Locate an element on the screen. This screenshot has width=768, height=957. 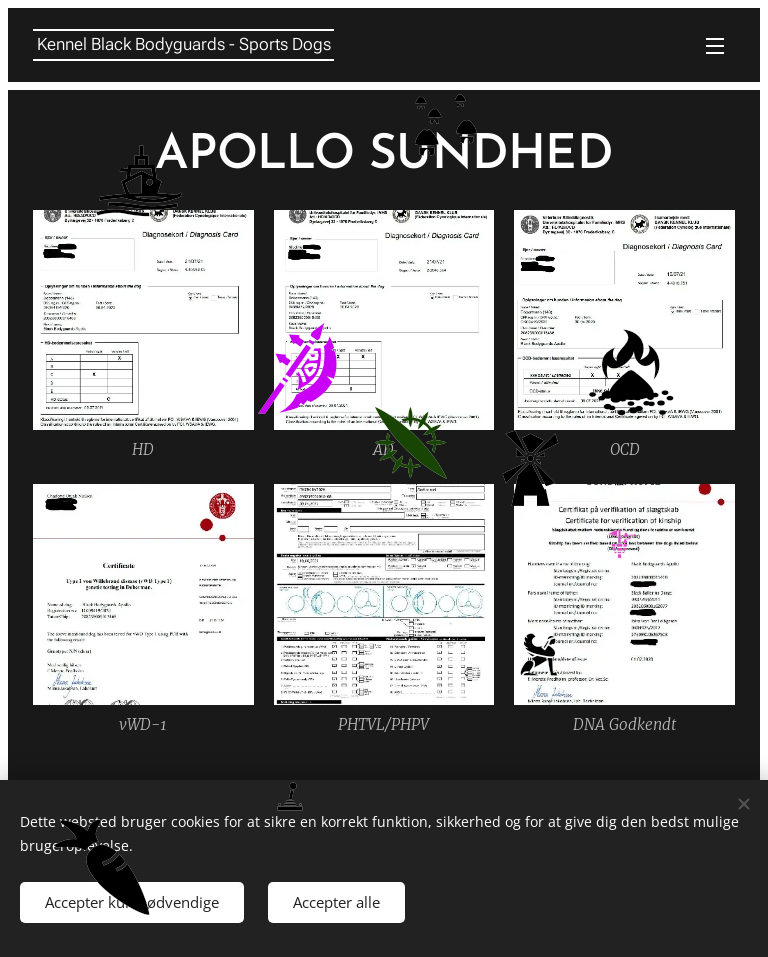
indicates vegetable or produce category is located at coordinates (104, 868).